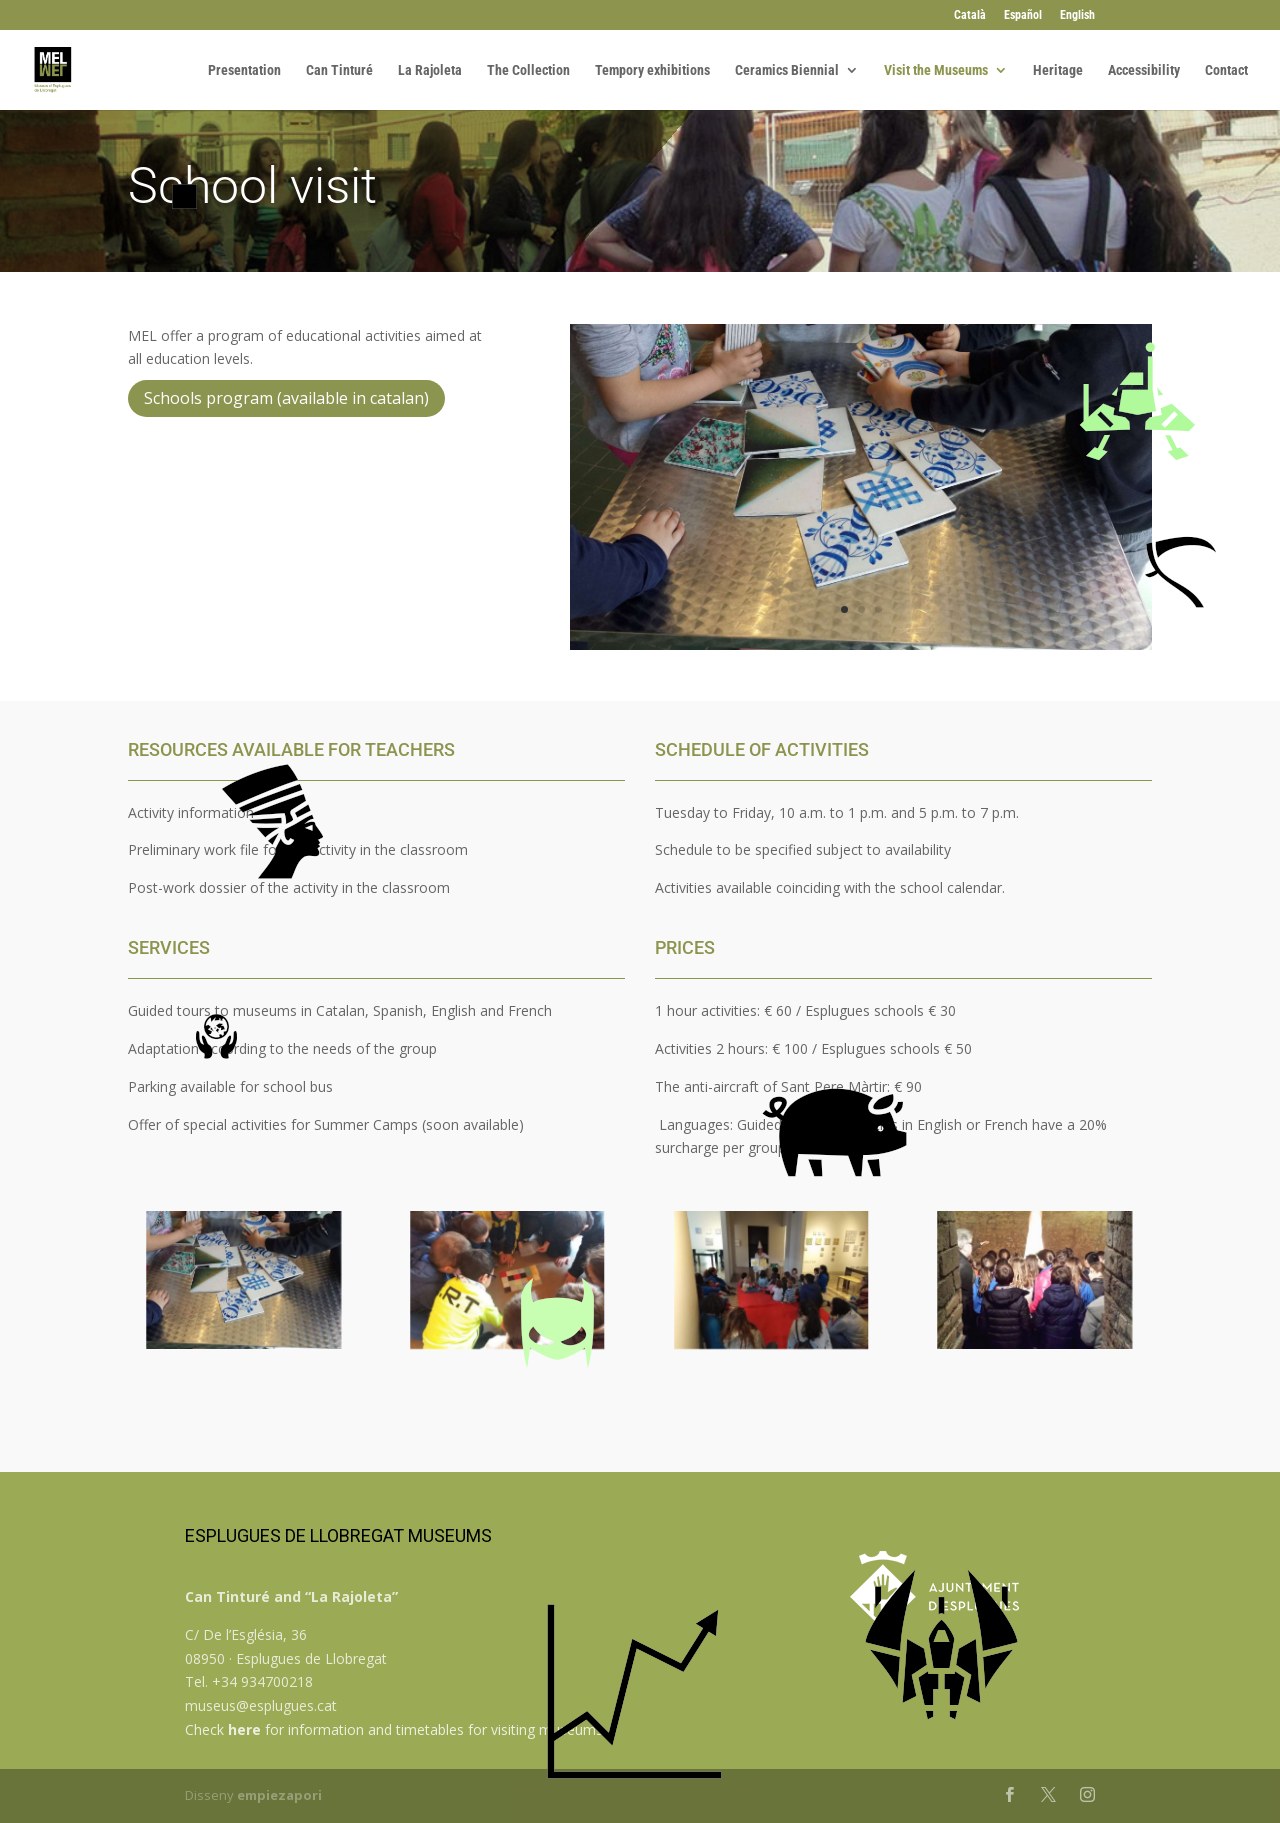 Image resolution: width=1280 pixels, height=1823 pixels. I want to click on view environmental or sustainability features, so click(216, 1036).